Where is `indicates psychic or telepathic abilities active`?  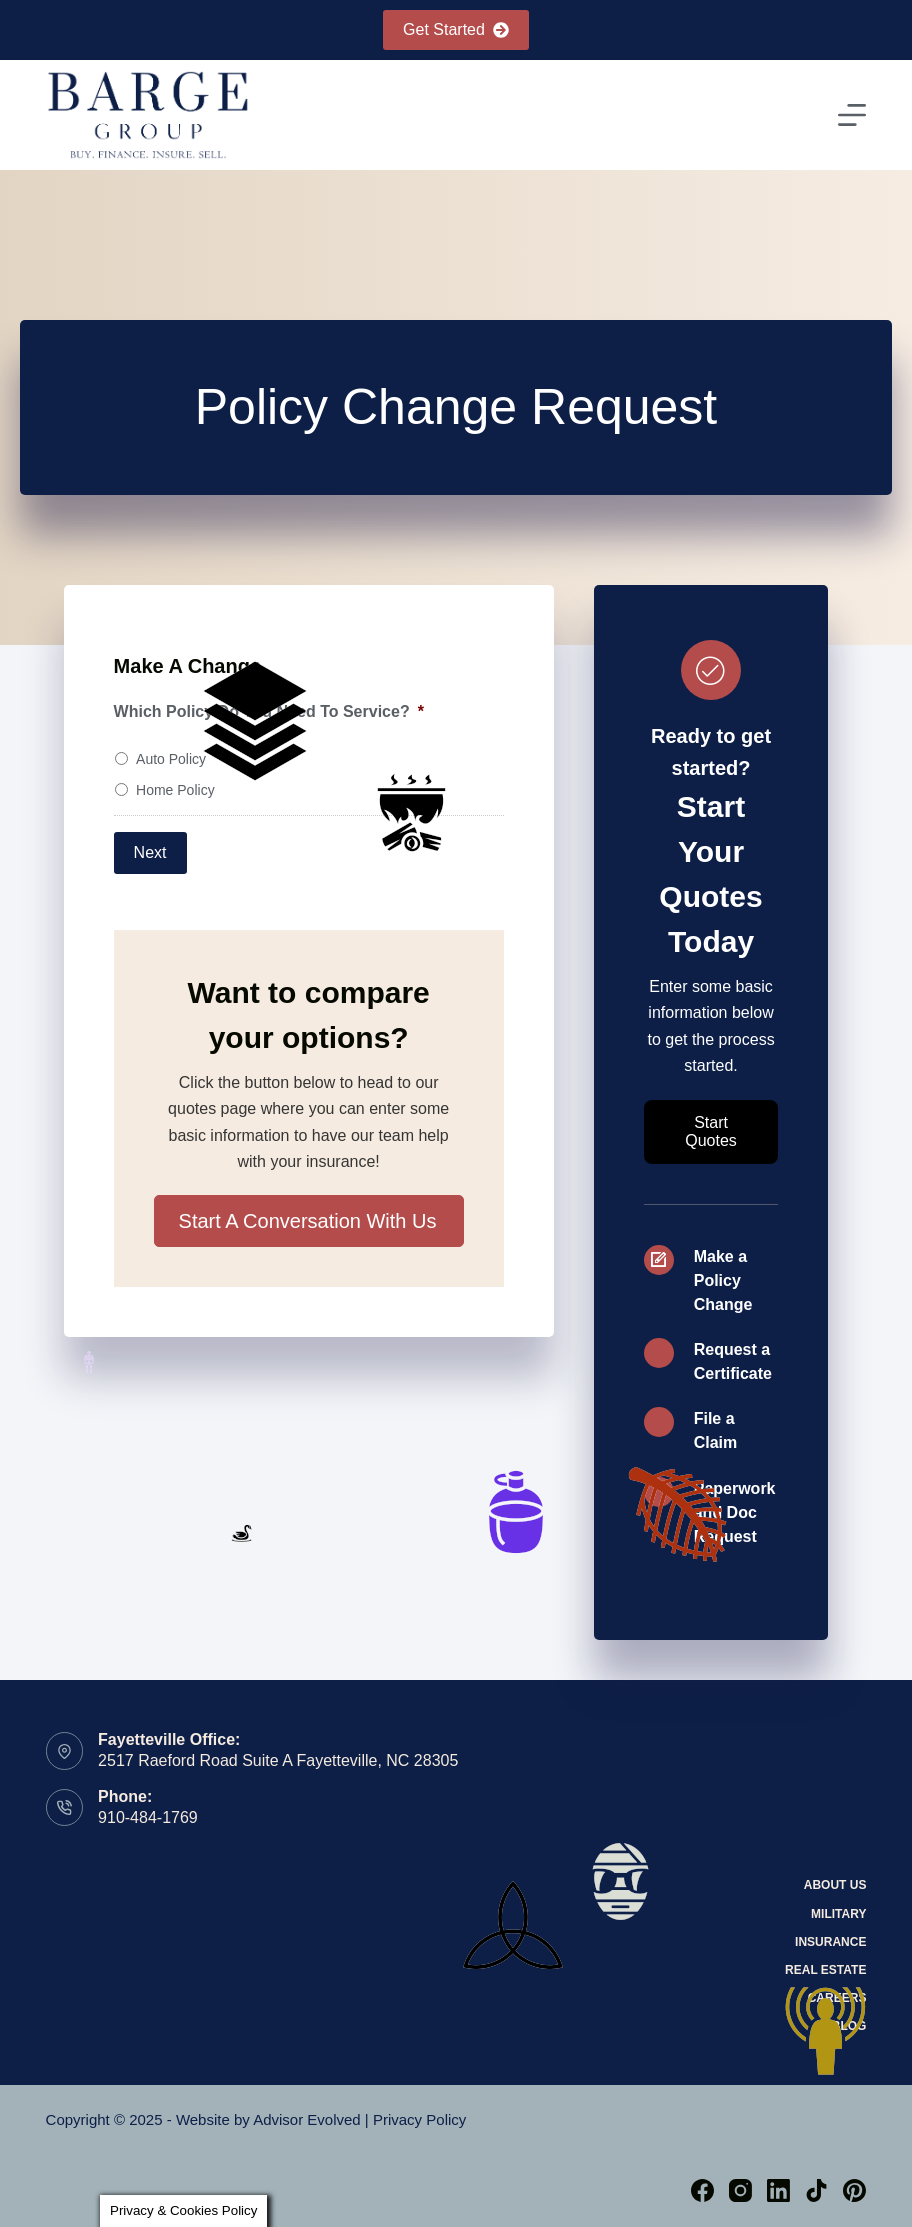
indicates psychic or telepathic abilities active is located at coordinates (826, 2031).